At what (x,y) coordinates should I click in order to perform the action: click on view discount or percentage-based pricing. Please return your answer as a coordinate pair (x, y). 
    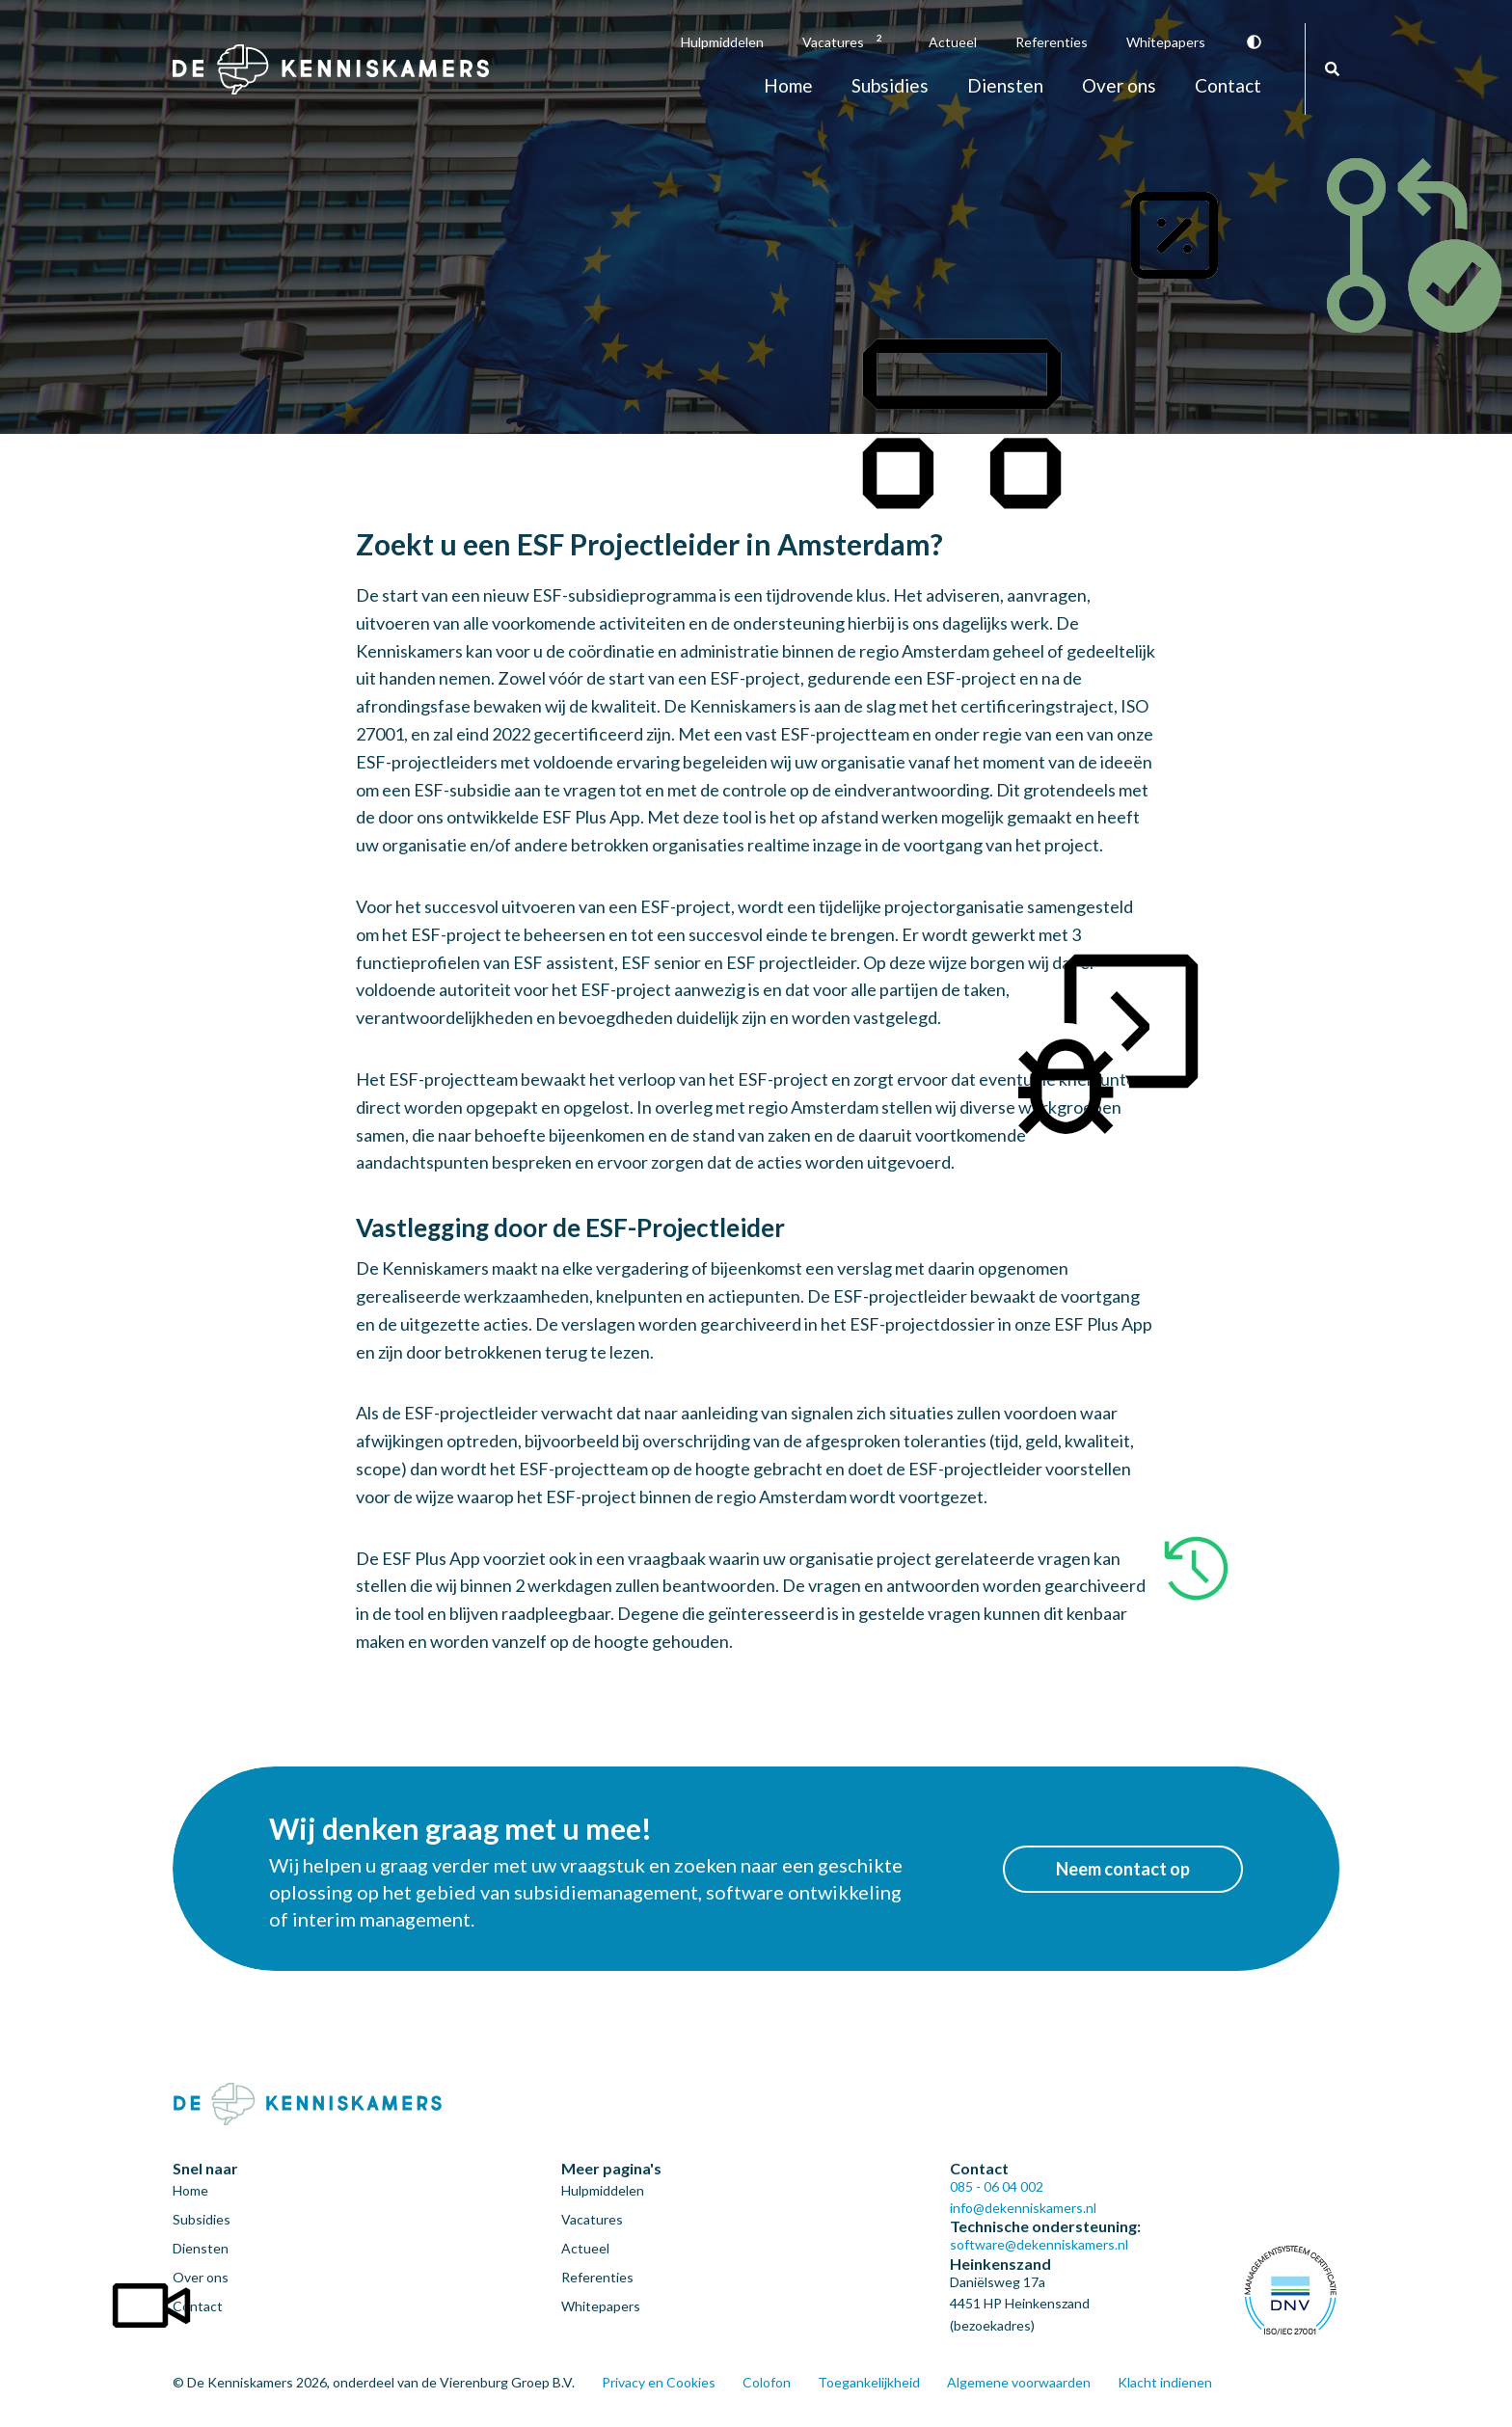
    Looking at the image, I should click on (1174, 235).